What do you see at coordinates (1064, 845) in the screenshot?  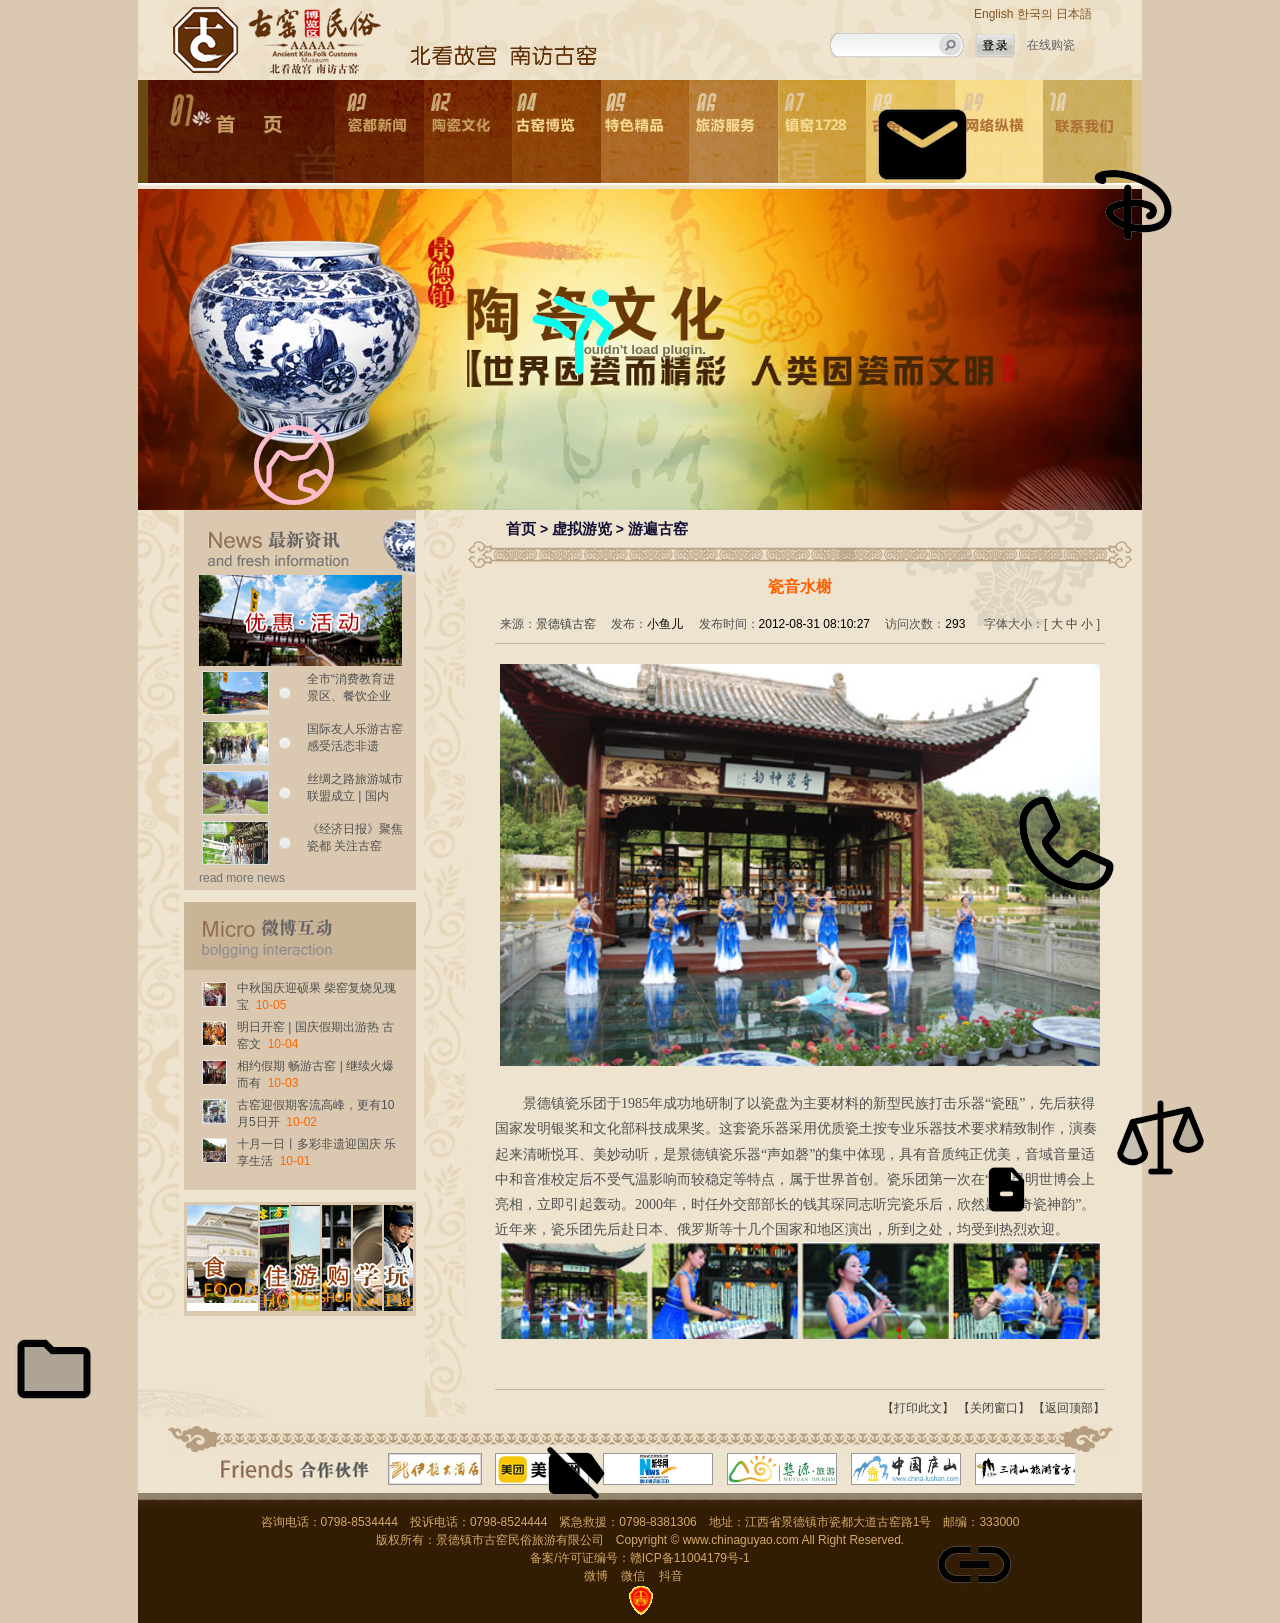 I see `tap to make a phone call` at bounding box center [1064, 845].